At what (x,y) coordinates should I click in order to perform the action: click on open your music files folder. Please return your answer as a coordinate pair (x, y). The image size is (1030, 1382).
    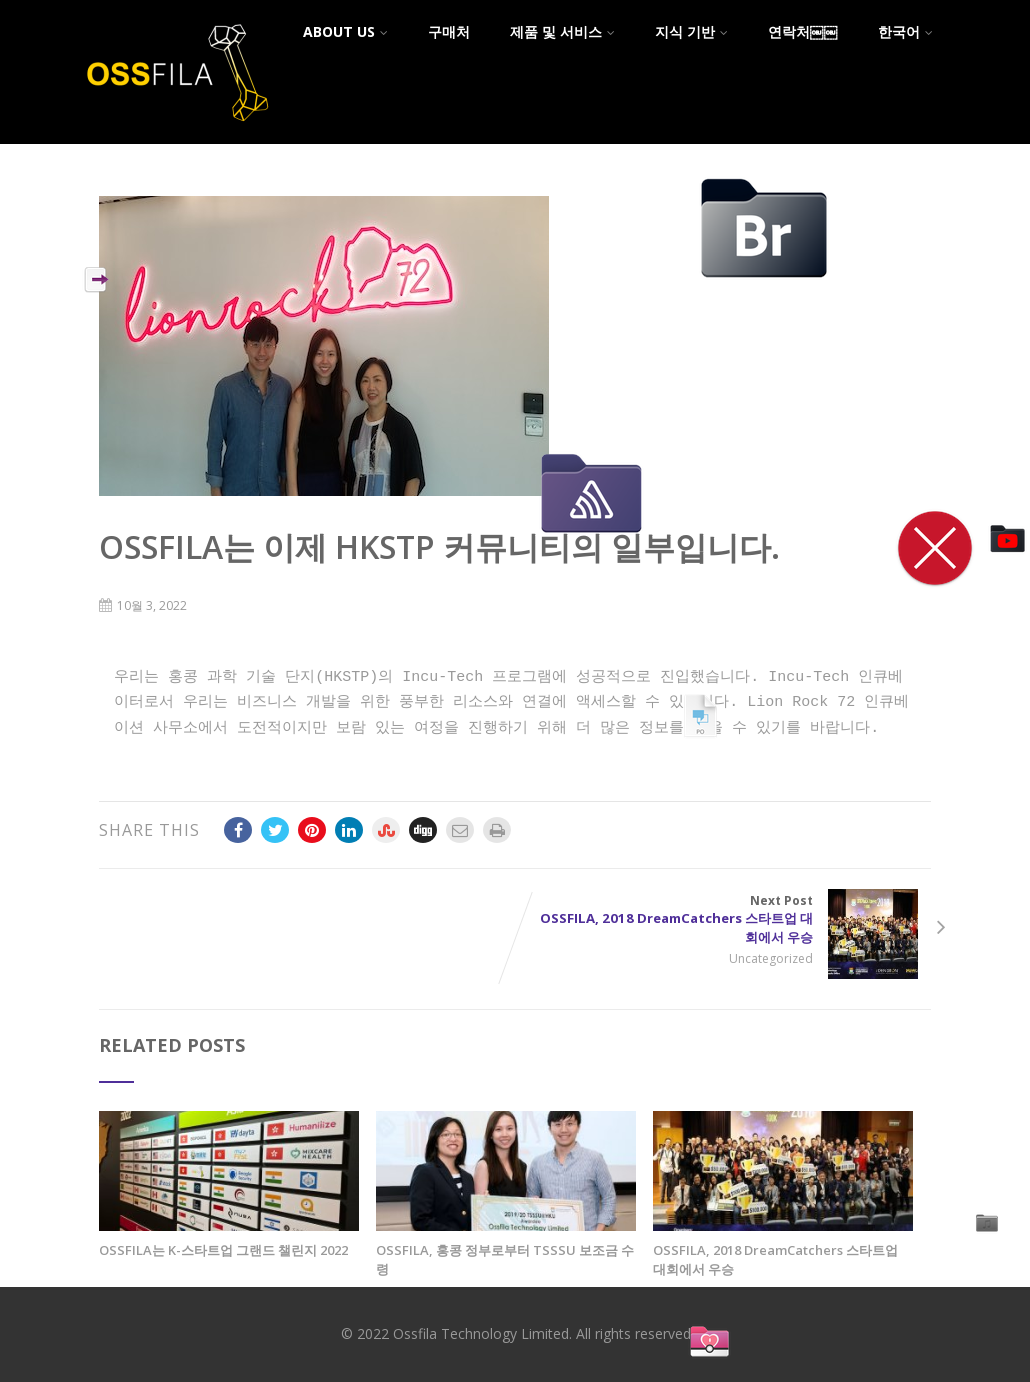
    Looking at the image, I should click on (987, 1223).